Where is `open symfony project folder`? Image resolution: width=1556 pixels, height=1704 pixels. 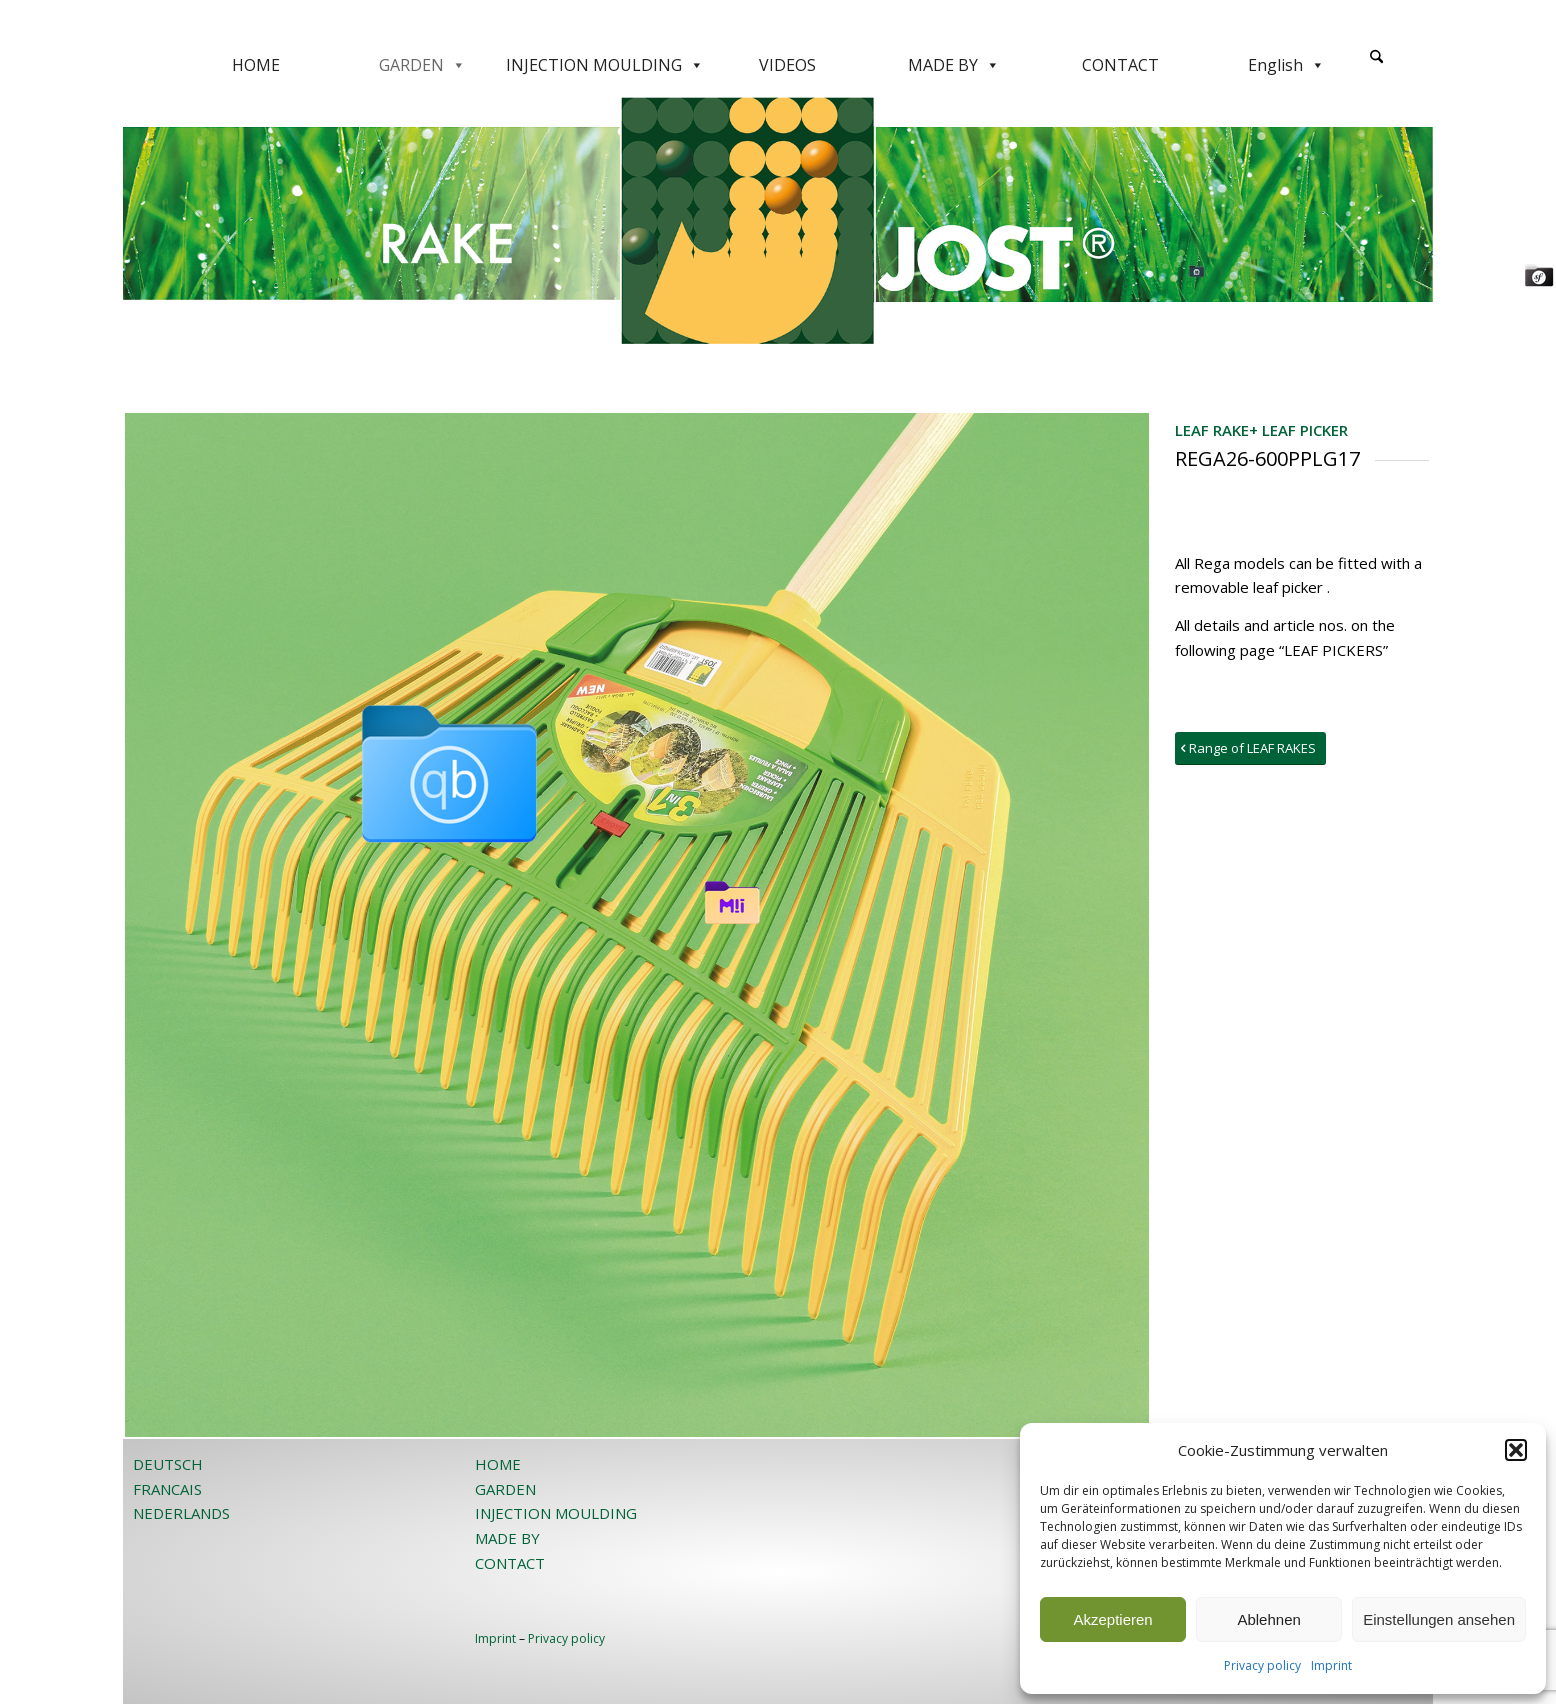 open symfony project folder is located at coordinates (1539, 276).